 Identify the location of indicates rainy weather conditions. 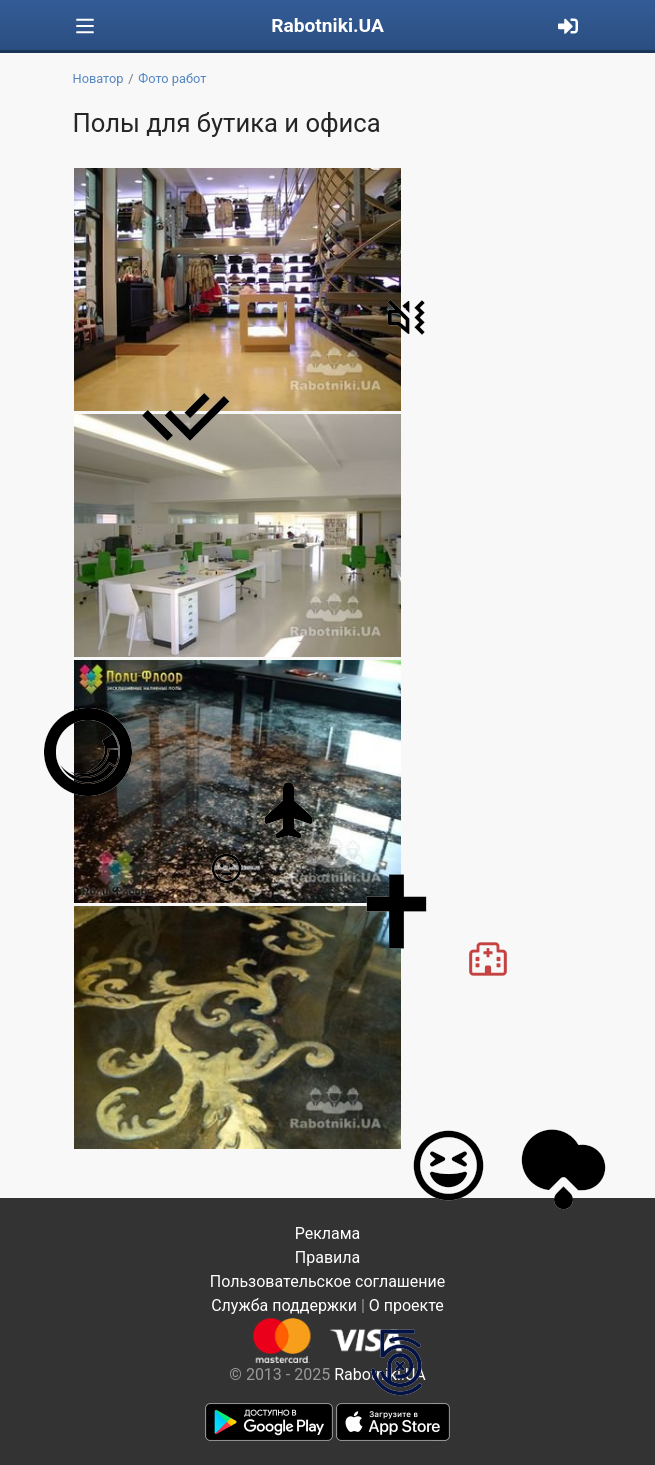
(563, 1167).